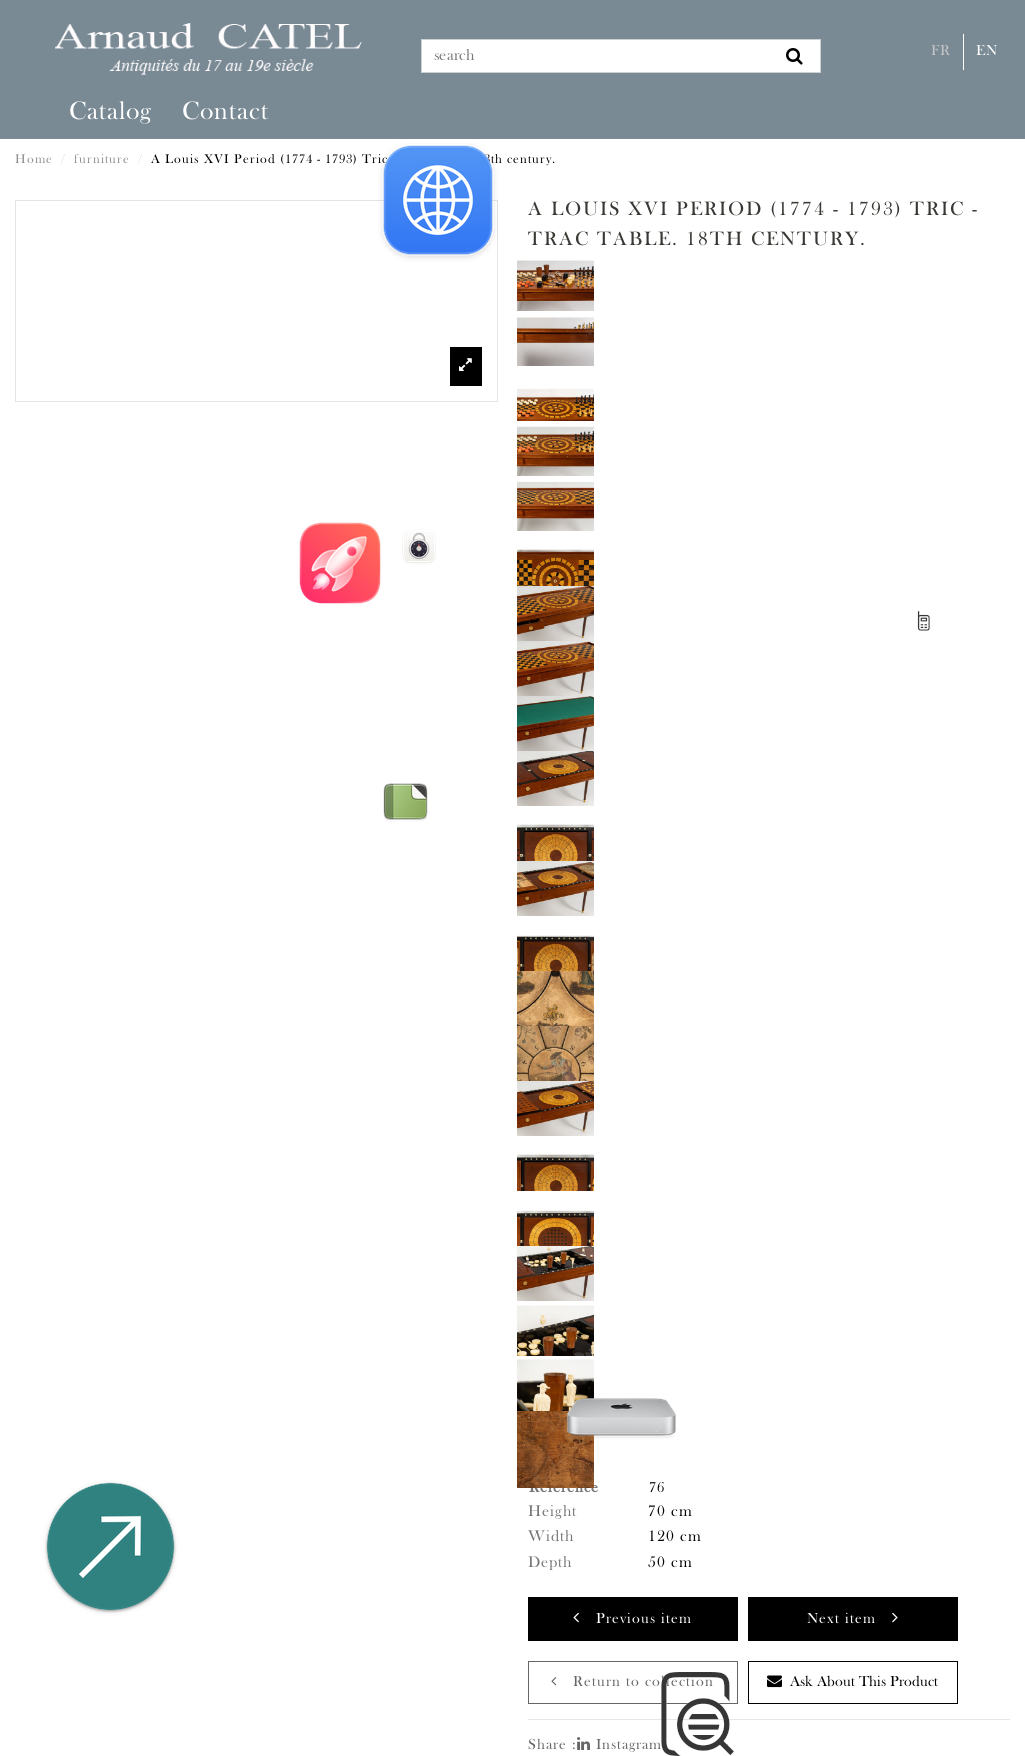  I want to click on open document viewer app, so click(698, 1714).